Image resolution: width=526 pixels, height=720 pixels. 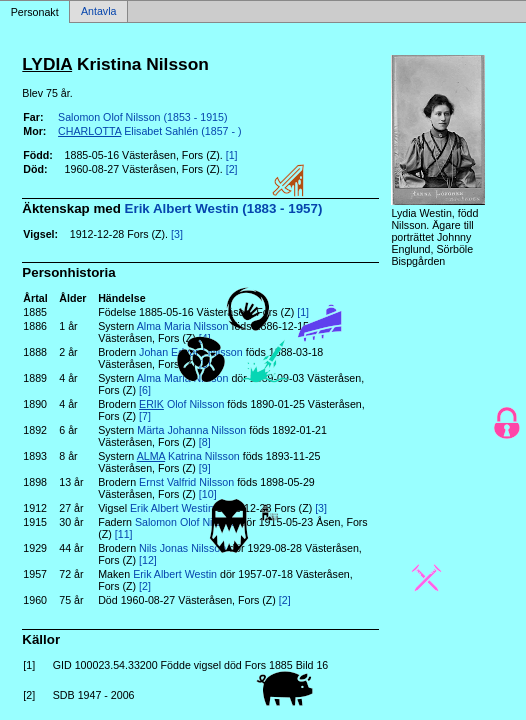 What do you see at coordinates (284, 688) in the screenshot?
I see `view farm animals or livestock` at bounding box center [284, 688].